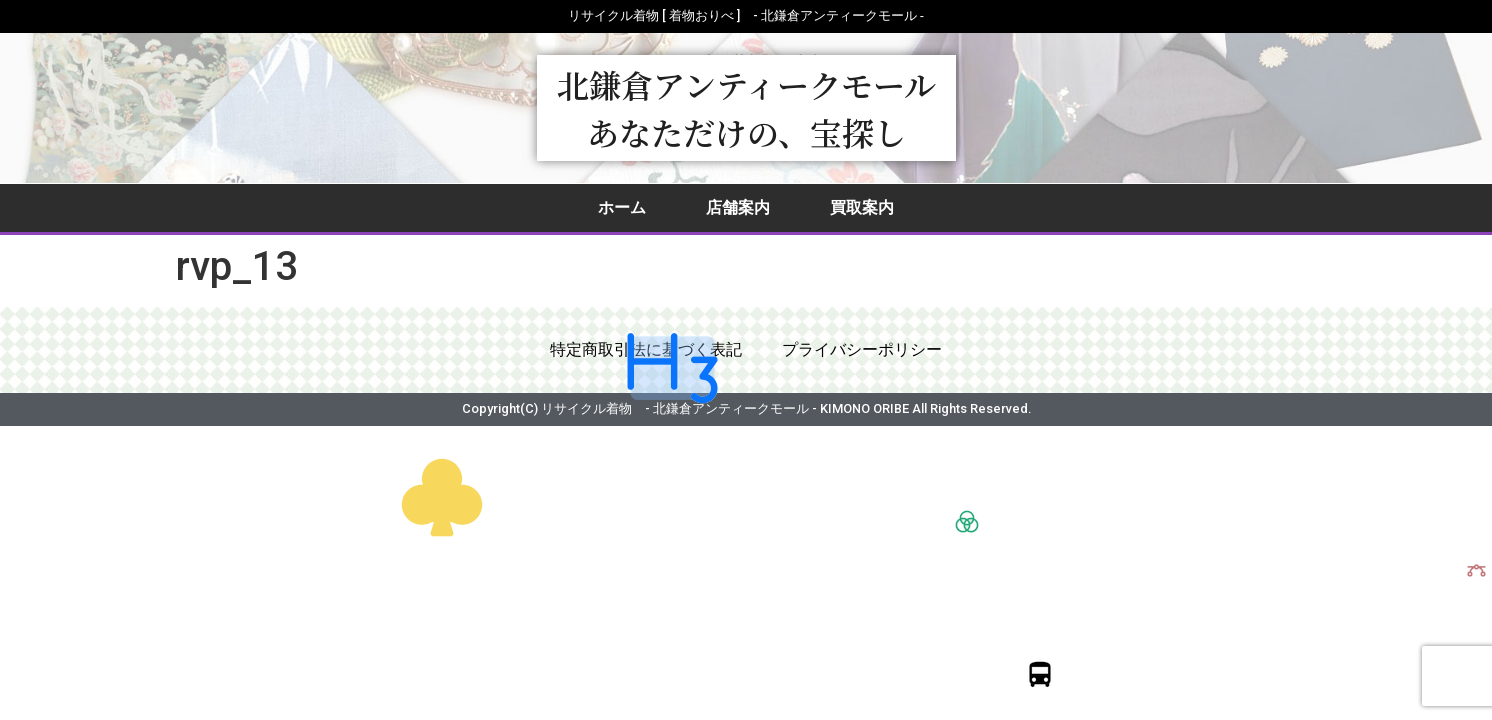 The height and width of the screenshot is (720, 1492). What do you see at coordinates (1476, 570) in the screenshot?
I see `edit vector path or bezier curve` at bounding box center [1476, 570].